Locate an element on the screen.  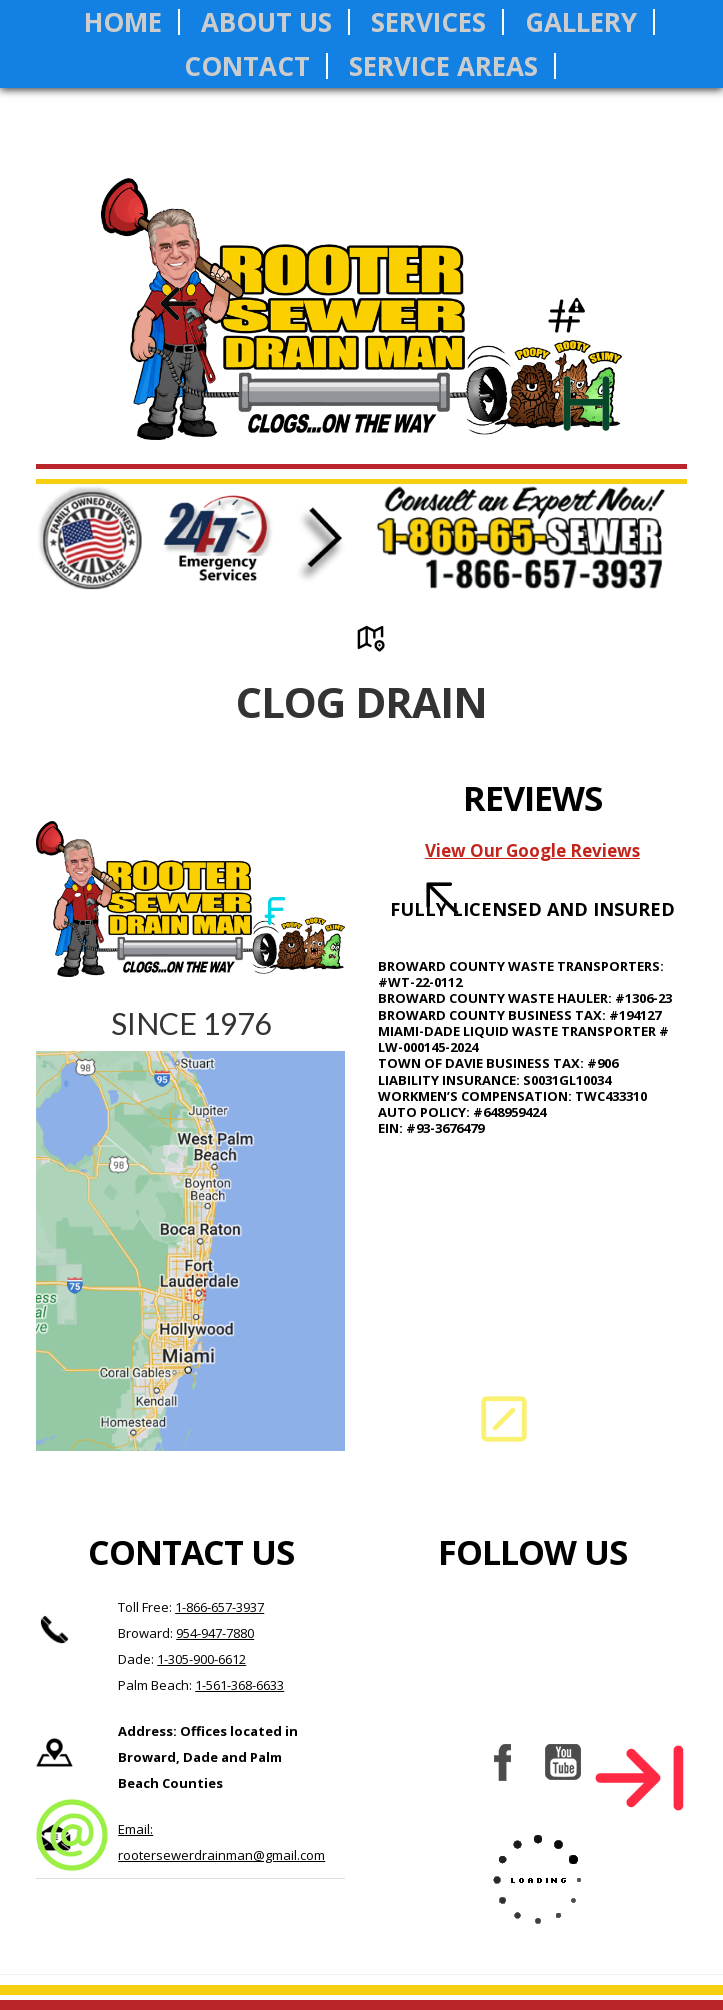
go back to the previous page is located at coordinates (179, 304).